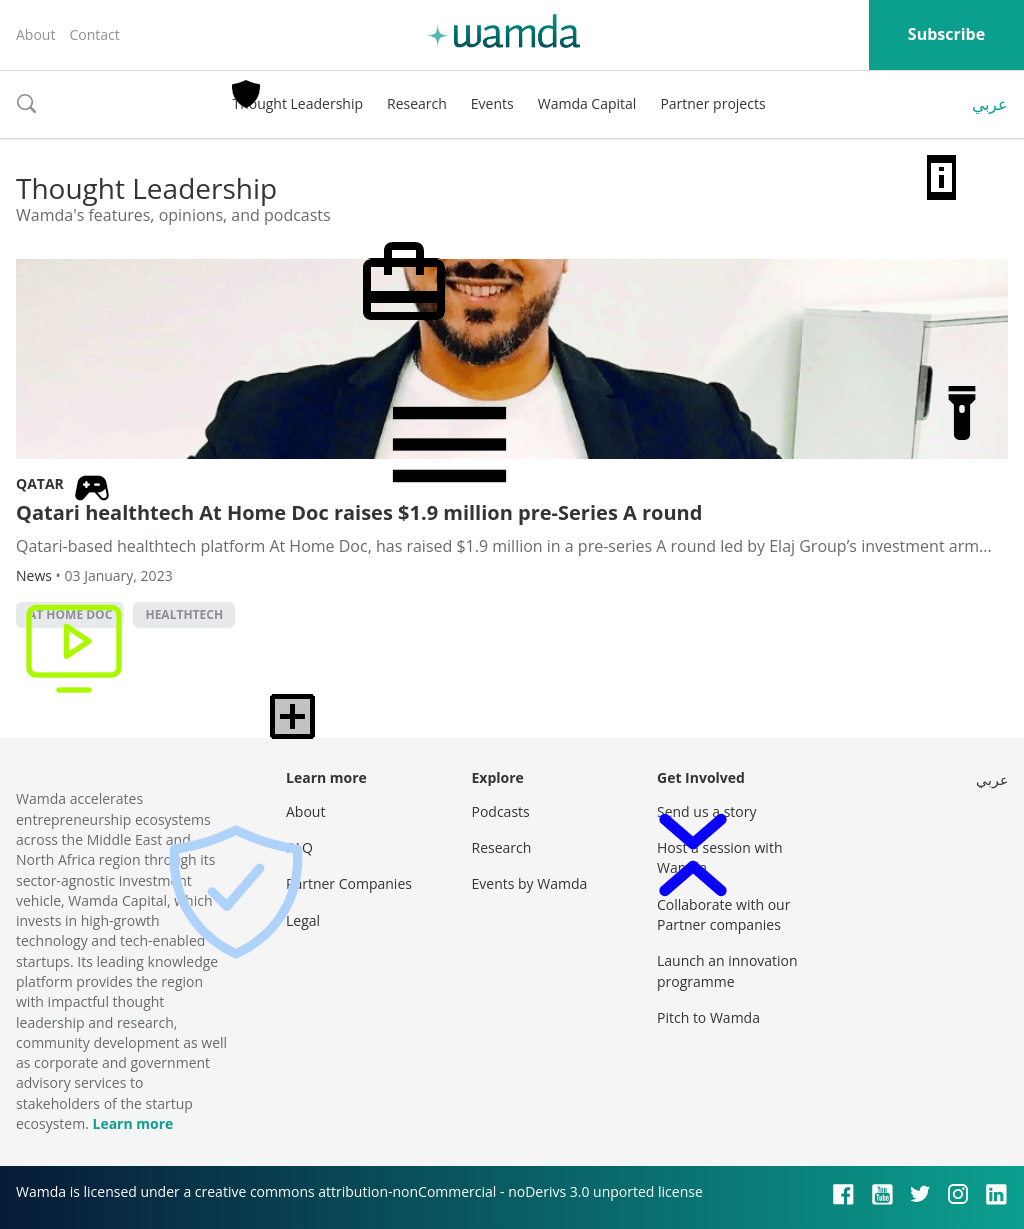 The width and height of the screenshot is (1024, 1229). Describe the element at coordinates (404, 283) in the screenshot. I see `access travel documents or boarding passes` at that location.